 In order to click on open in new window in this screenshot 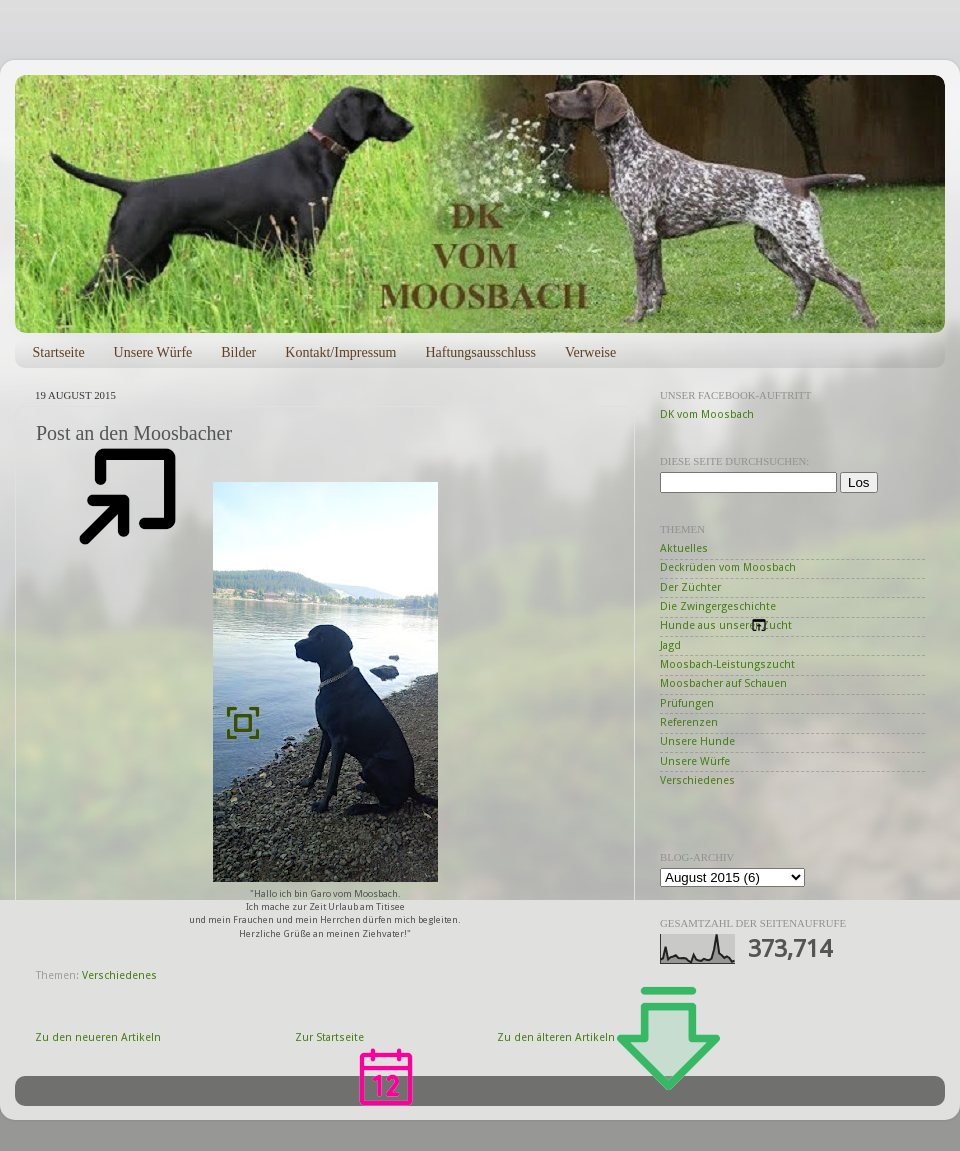, I will do `click(127, 496)`.